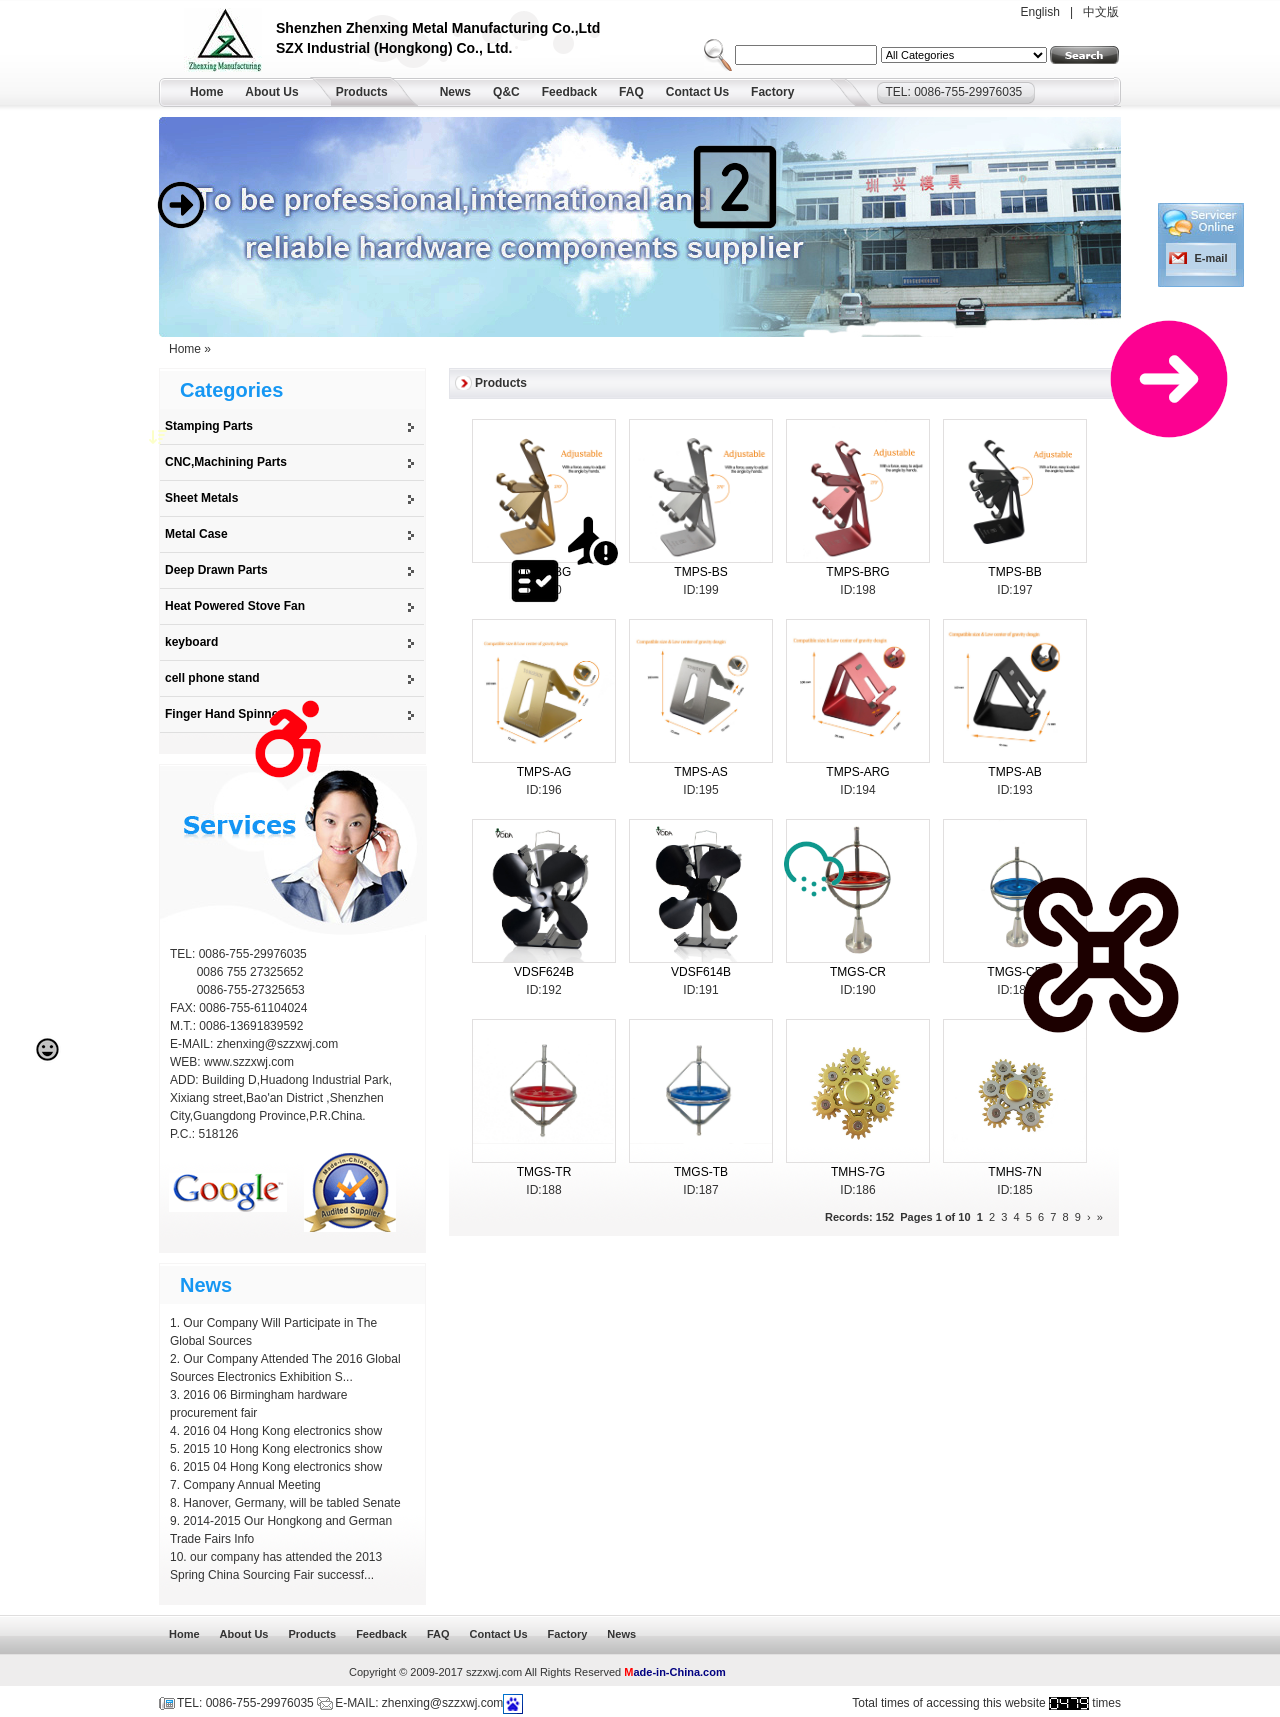 The height and width of the screenshot is (1717, 1280). What do you see at coordinates (1101, 955) in the screenshot?
I see `access drone controls` at bounding box center [1101, 955].